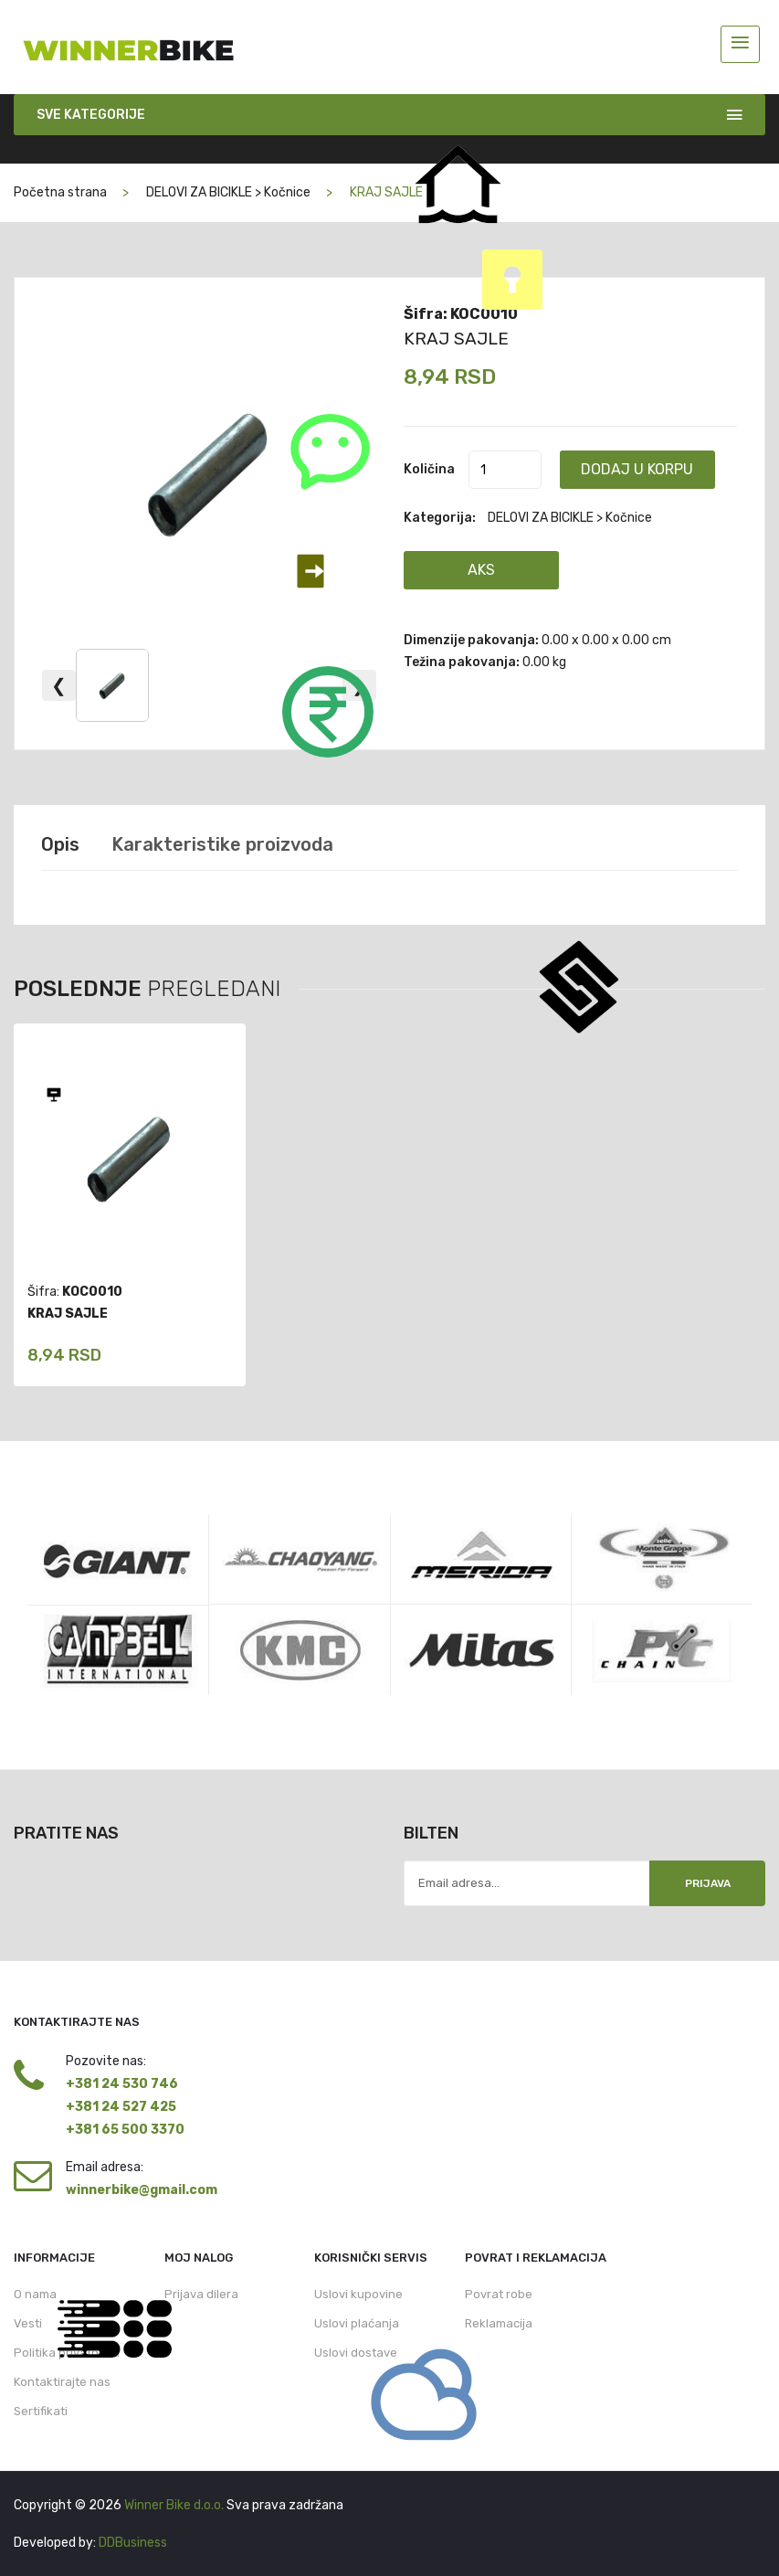 This screenshot has height=2576, width=779. I want to click on indicates flood warning or alert, so click(458, 187).